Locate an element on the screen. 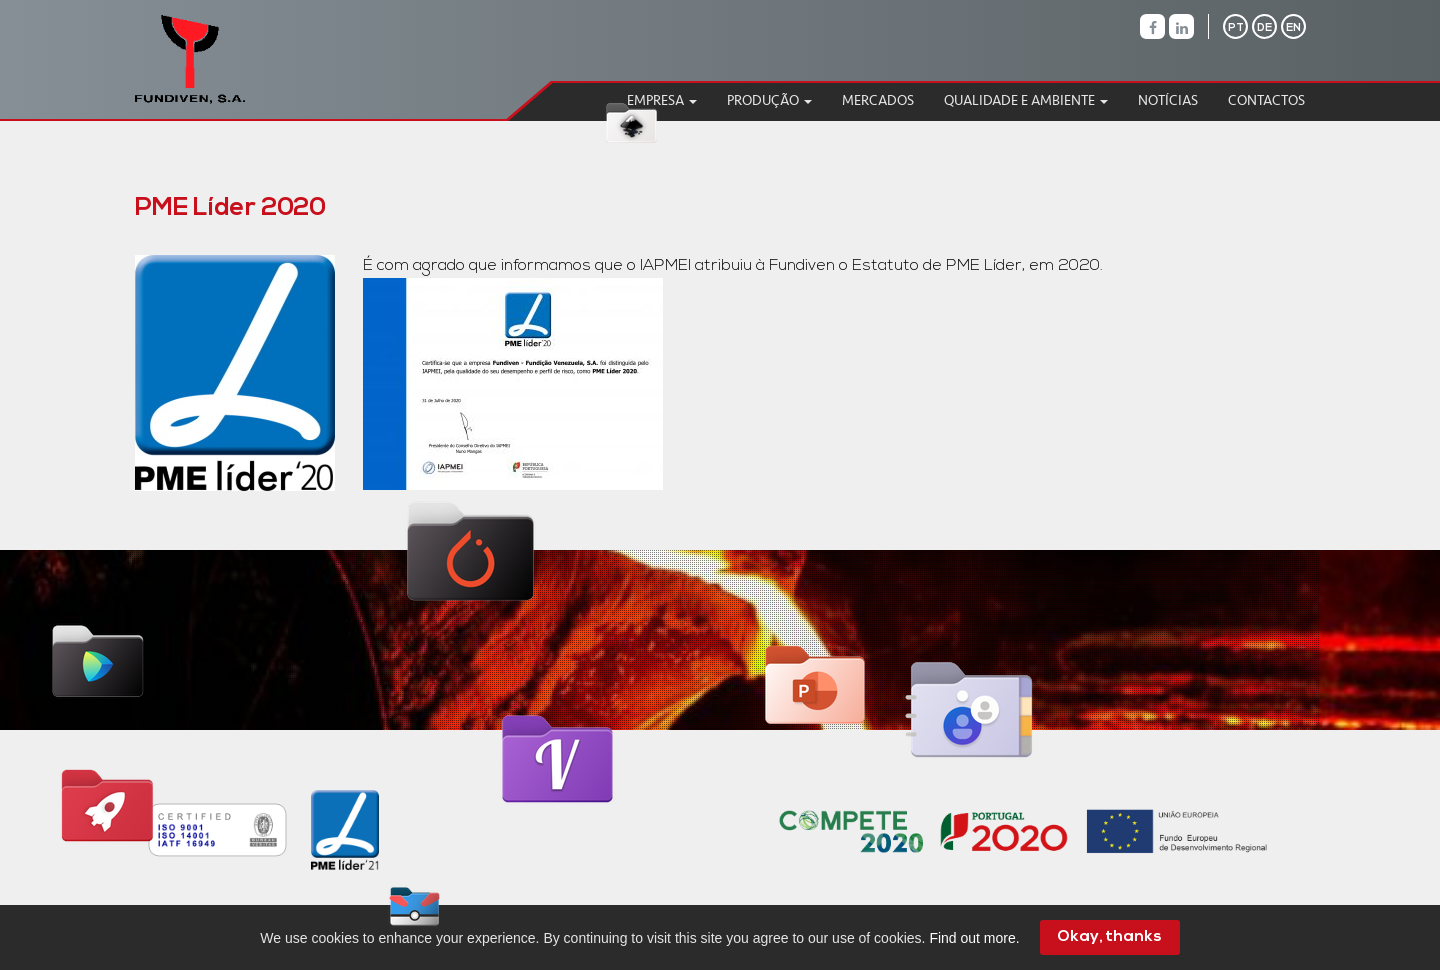 Image resolution: width=1440 pixels, height=970 pixels. open pytorch project folder is located at coordinates (470, 554).